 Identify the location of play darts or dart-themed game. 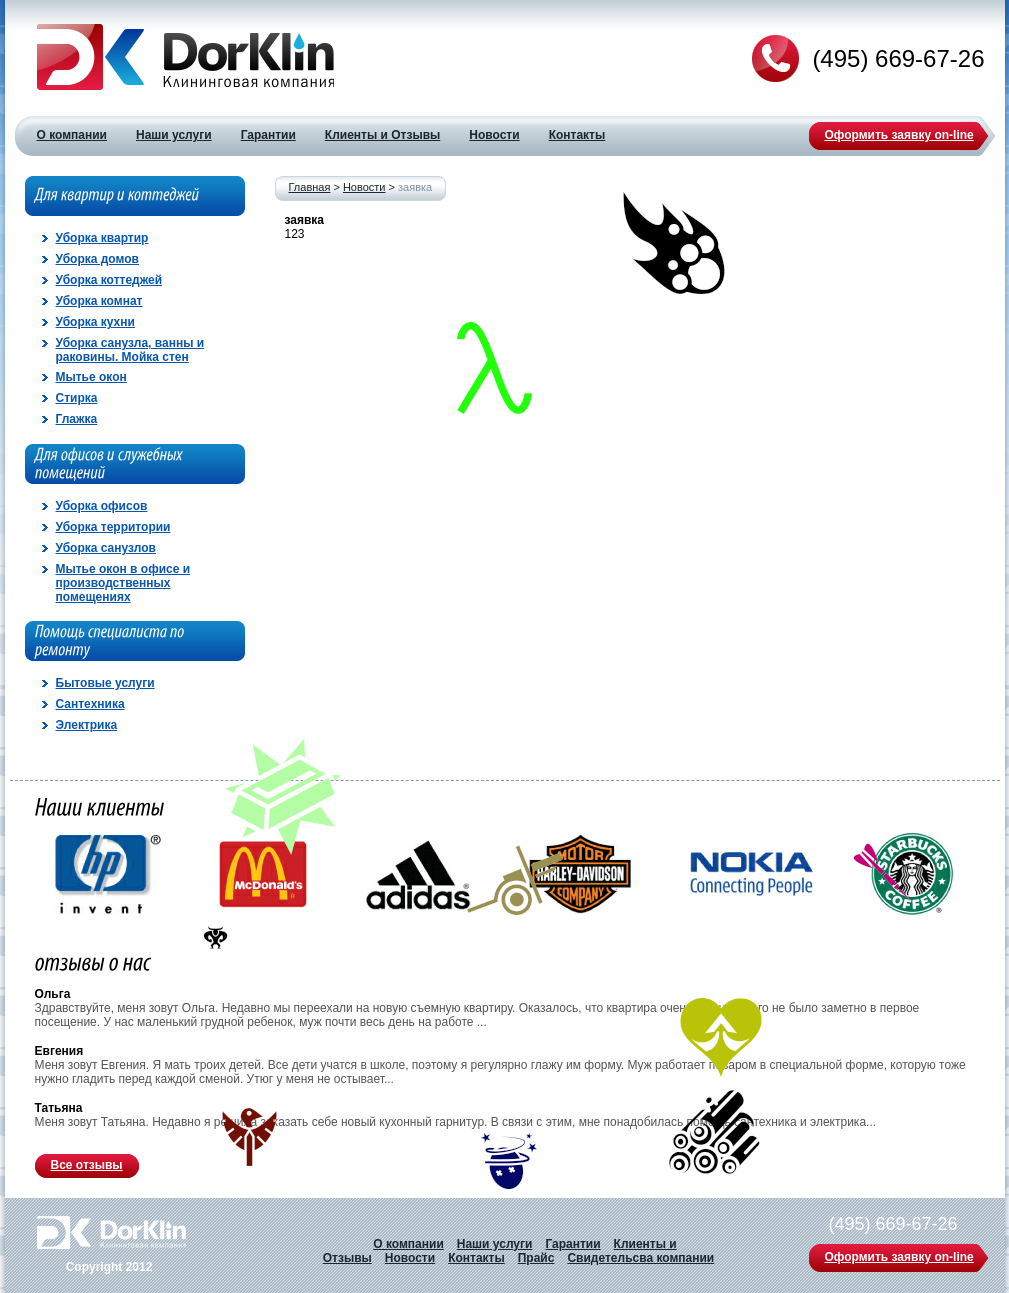
(883, 873).